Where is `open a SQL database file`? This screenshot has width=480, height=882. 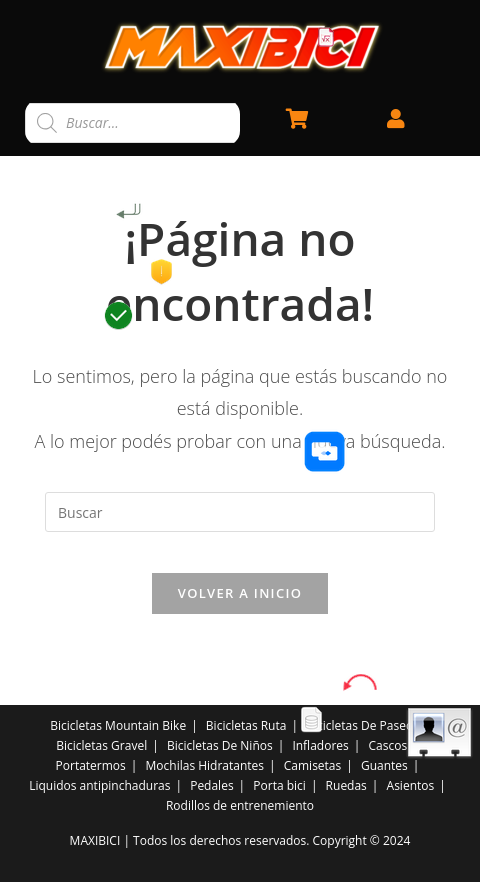
open a SQL database file is located at coordinates (311, 719).